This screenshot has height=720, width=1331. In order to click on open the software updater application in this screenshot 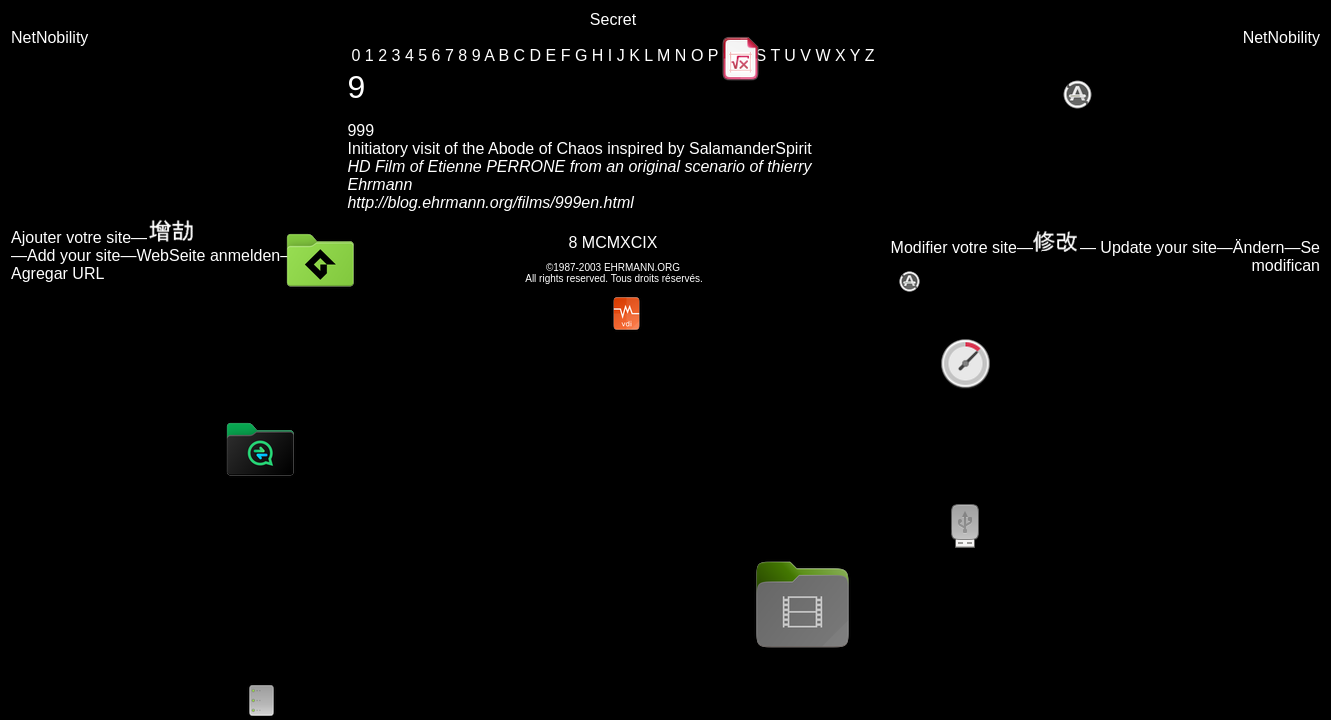, I will do `click(909, 281)`.